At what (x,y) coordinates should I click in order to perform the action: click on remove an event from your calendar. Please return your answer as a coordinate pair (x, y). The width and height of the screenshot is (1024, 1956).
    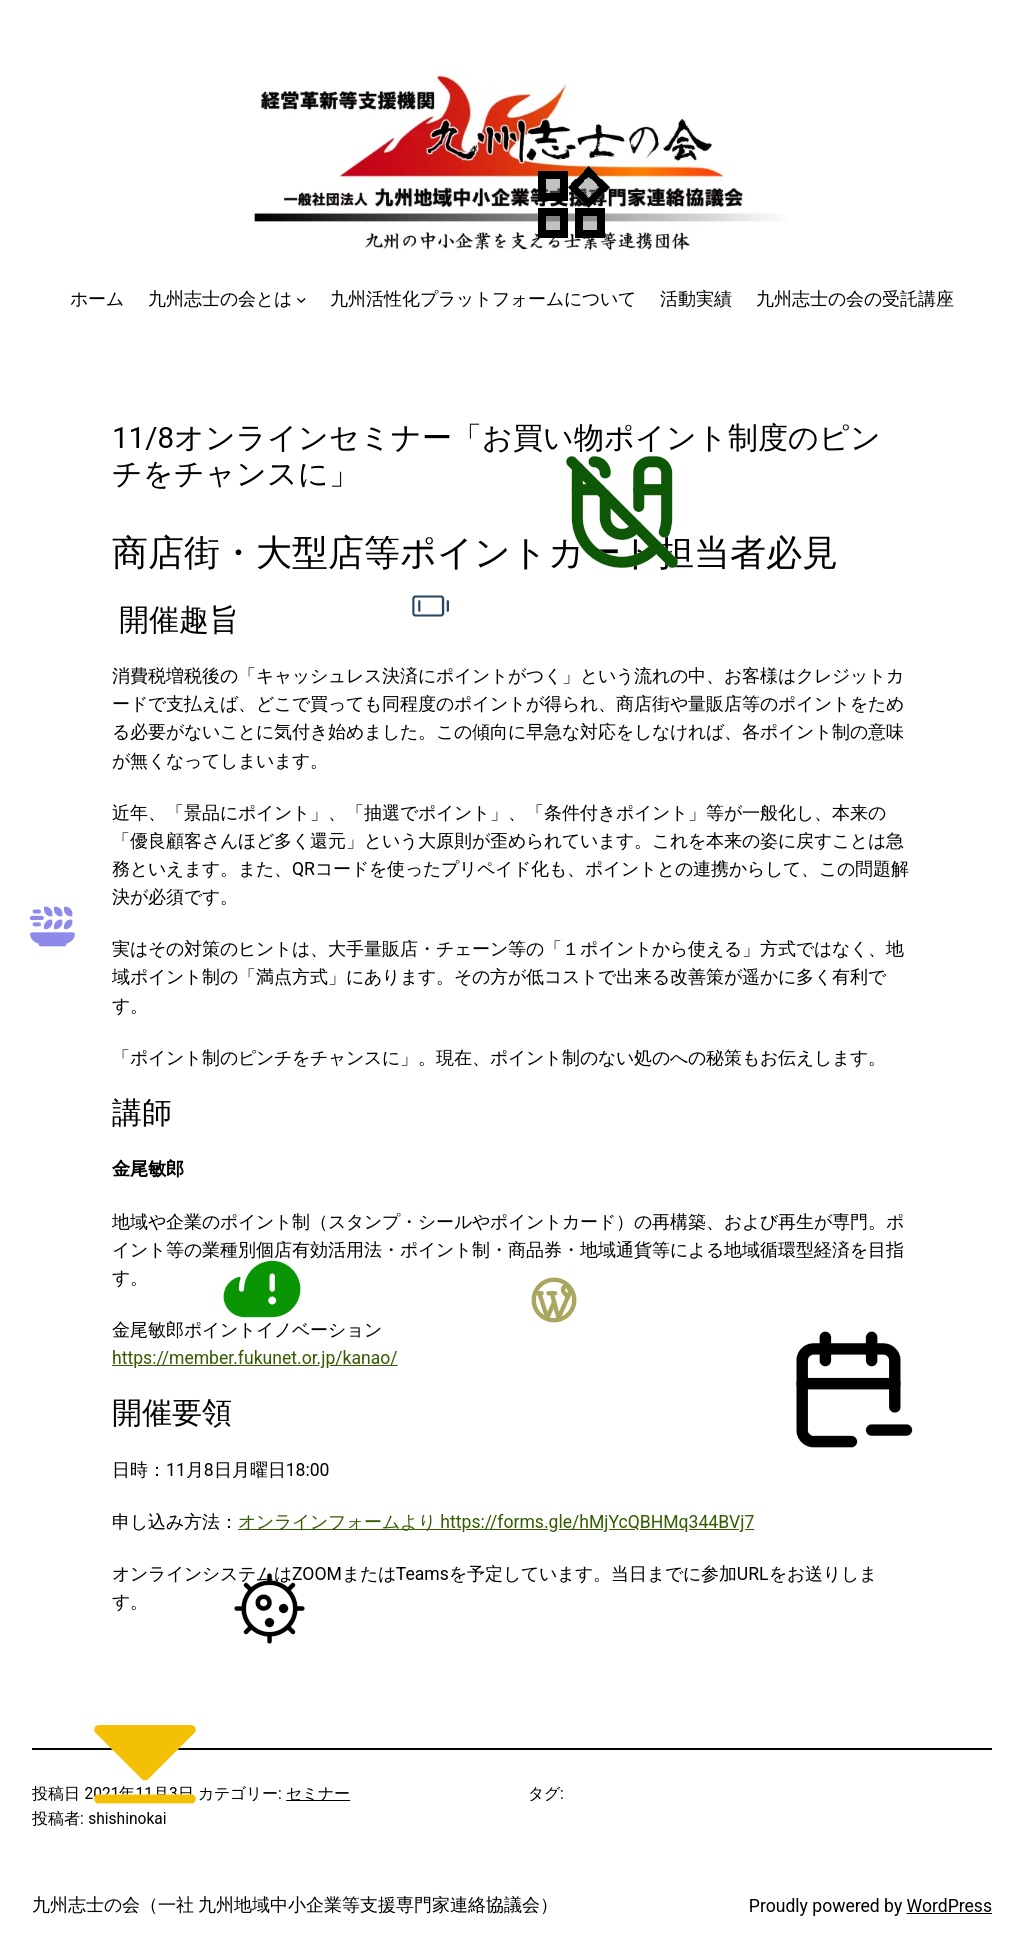
    Looking at the image, I should click on (848, 1389).